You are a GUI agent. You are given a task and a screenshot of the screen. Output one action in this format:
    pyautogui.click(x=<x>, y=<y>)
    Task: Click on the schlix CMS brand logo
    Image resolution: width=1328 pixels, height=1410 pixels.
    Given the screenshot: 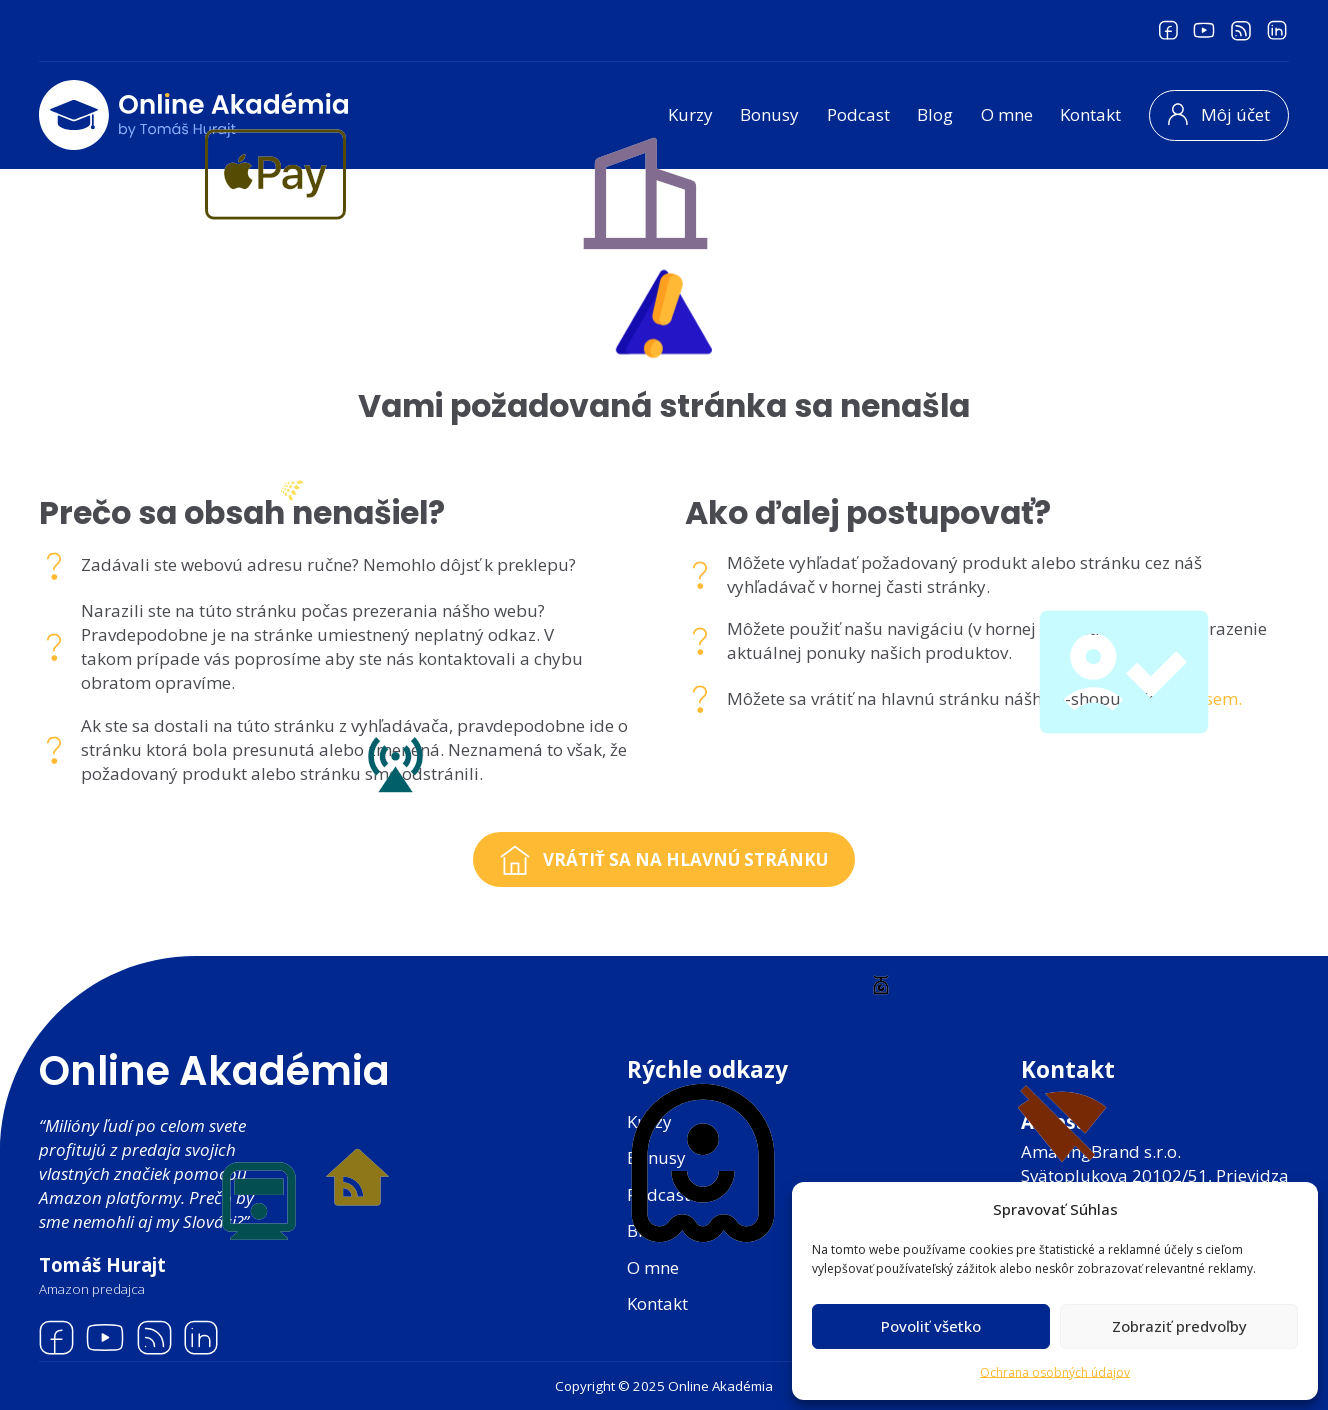 What is the action you would take?
    pyautogui.click(x=292, y=489)
    